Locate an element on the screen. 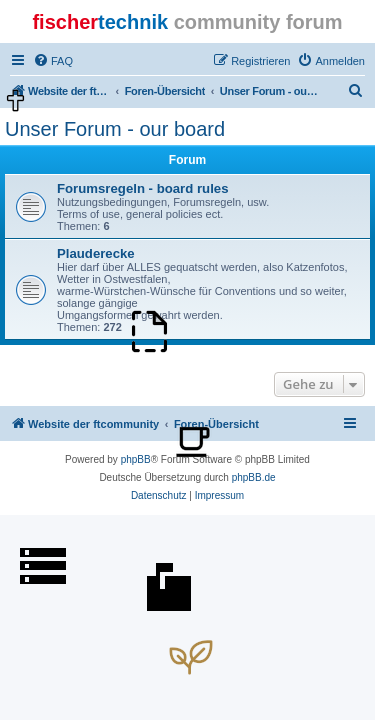  view plant care or gardening features is located at coordinates (191, 656).